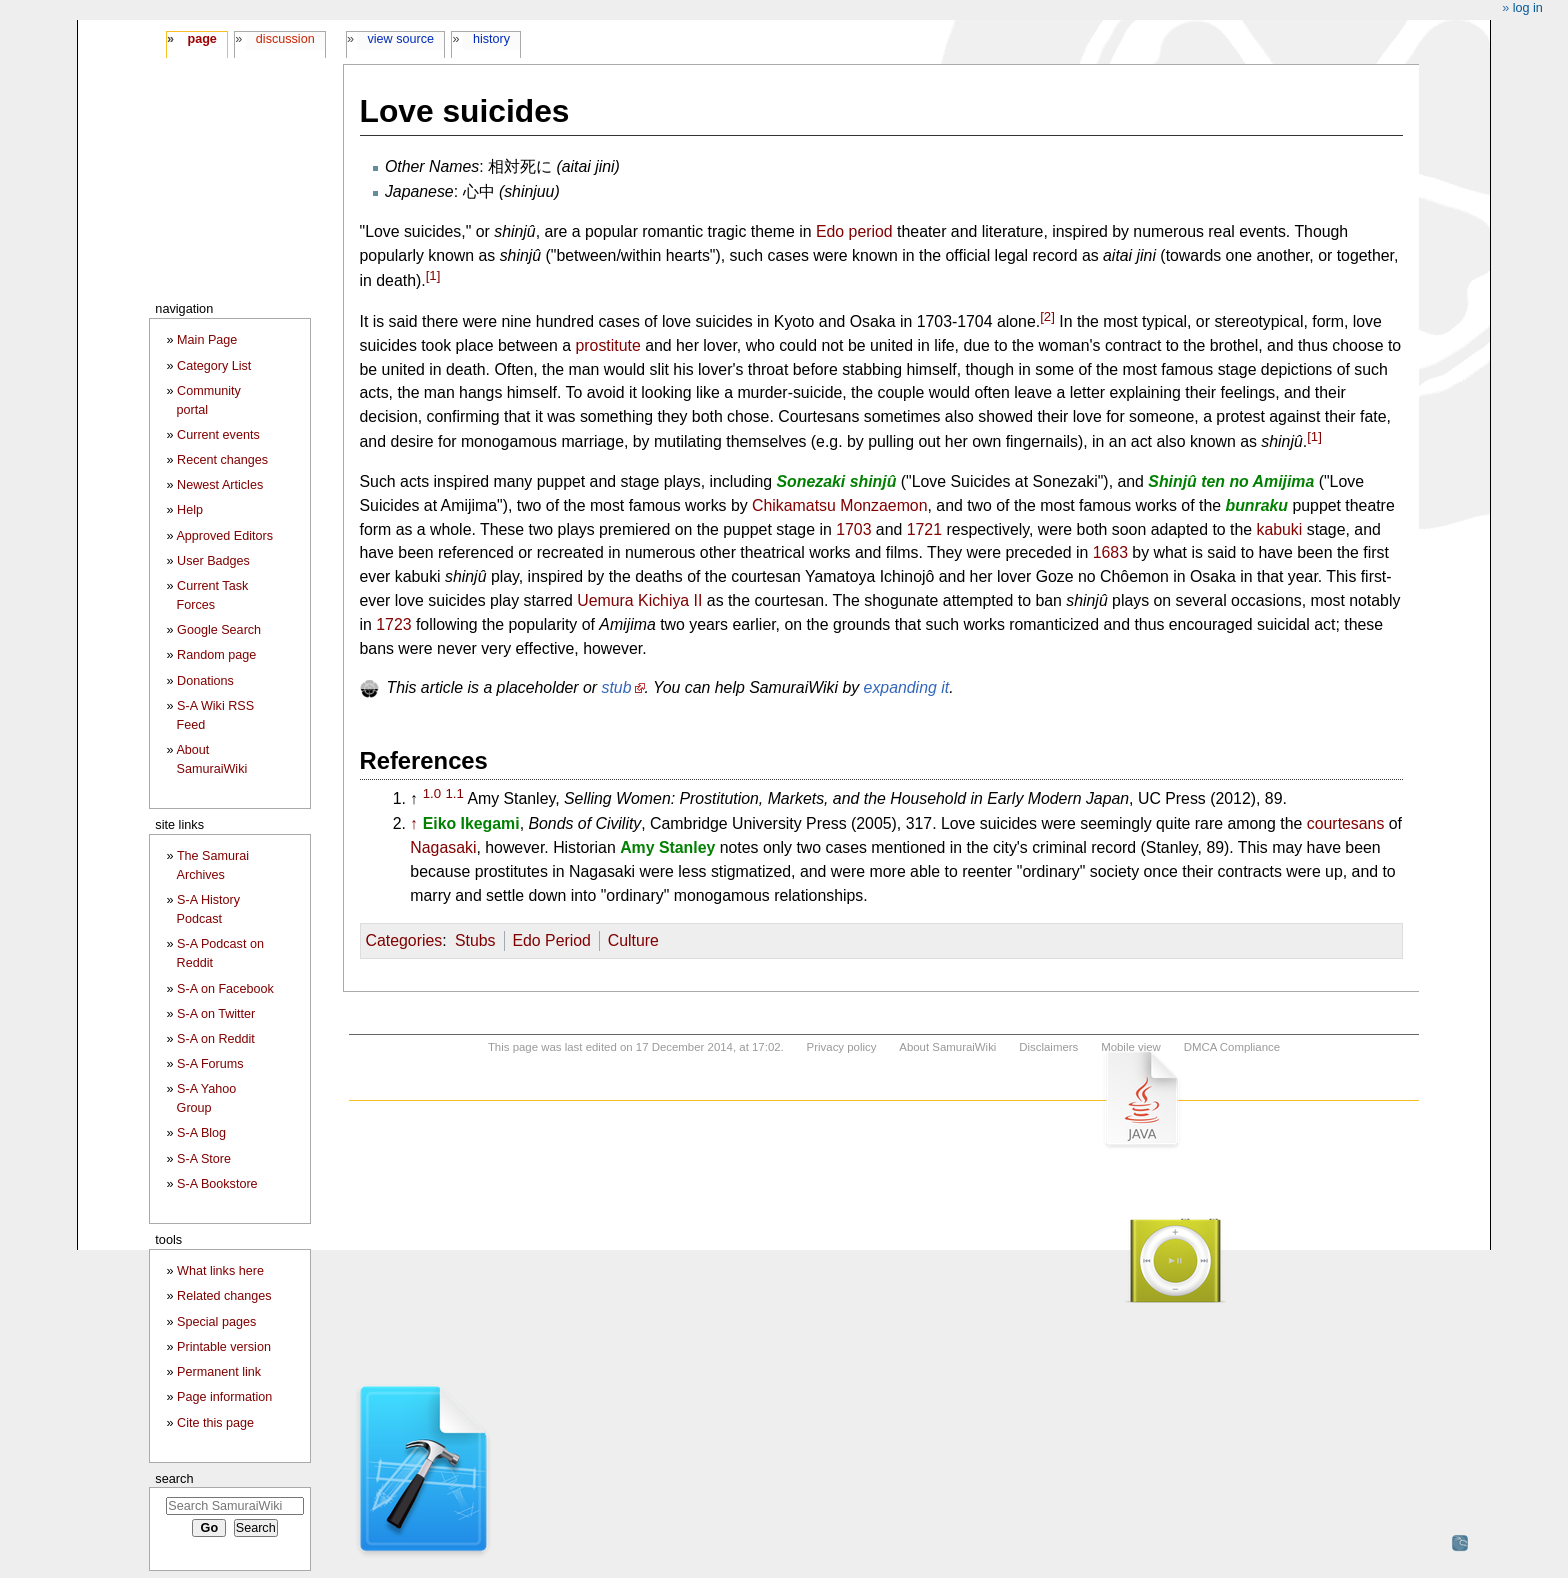 Image resolution: width=1568 pixels, height=1578 pixels. I want to click on makefile document for build automation, so click(423, 1468).